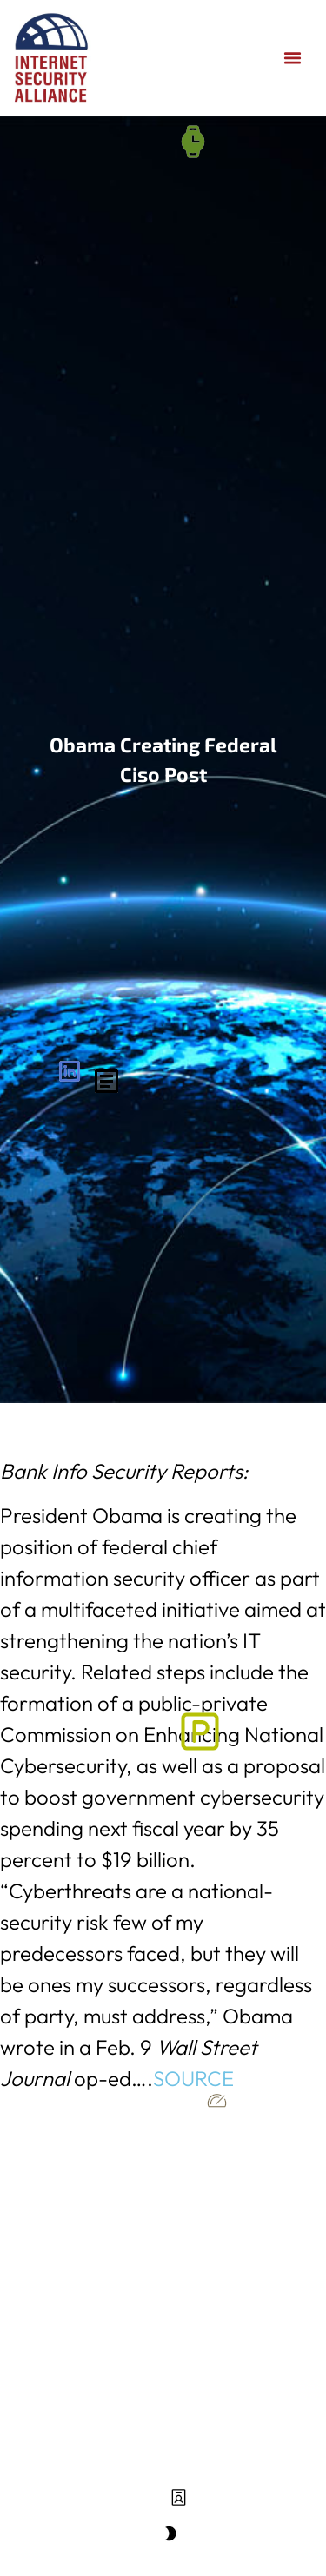 The image size is (326, 2576). Describe the element at coordinates (106, 1081) in the screenshot. I see `view article or document` at that location.